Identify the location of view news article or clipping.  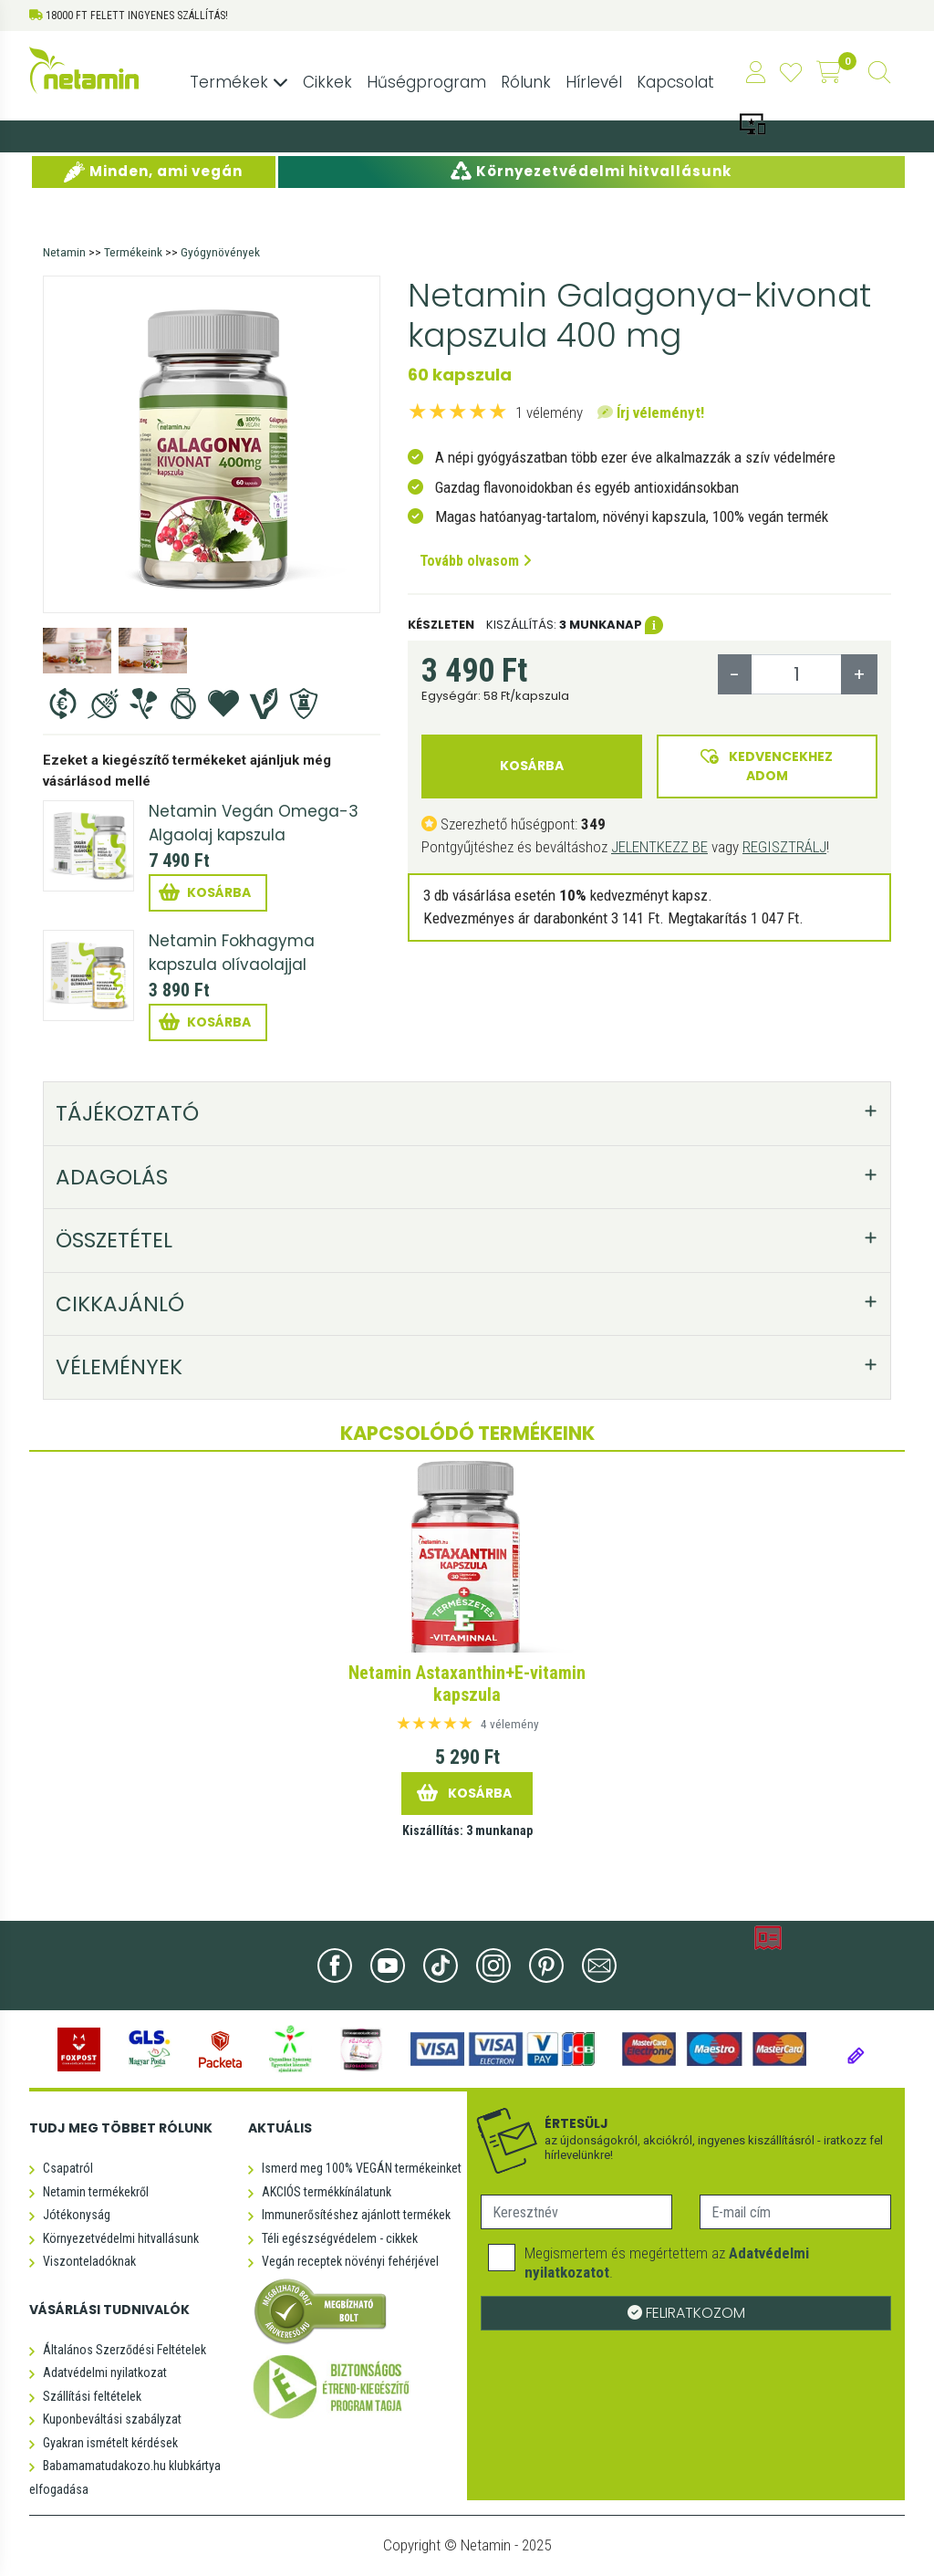
(768, 1937).